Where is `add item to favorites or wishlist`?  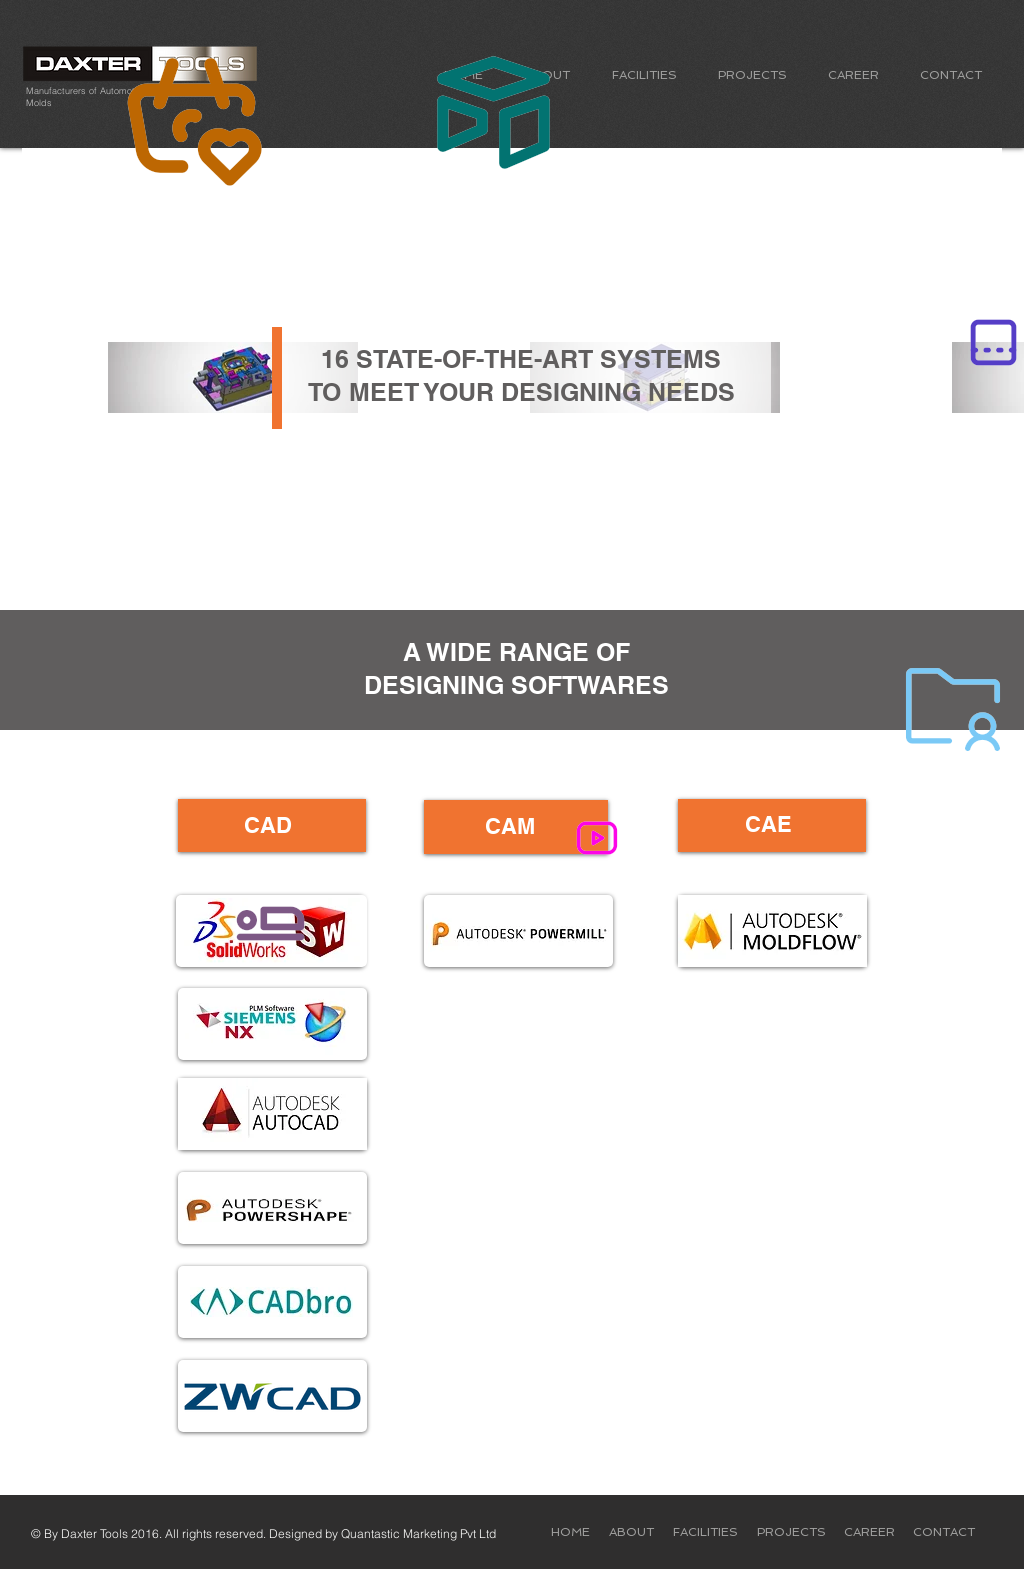
add item to favorites or wishlist is located at coordinates (191, 115).